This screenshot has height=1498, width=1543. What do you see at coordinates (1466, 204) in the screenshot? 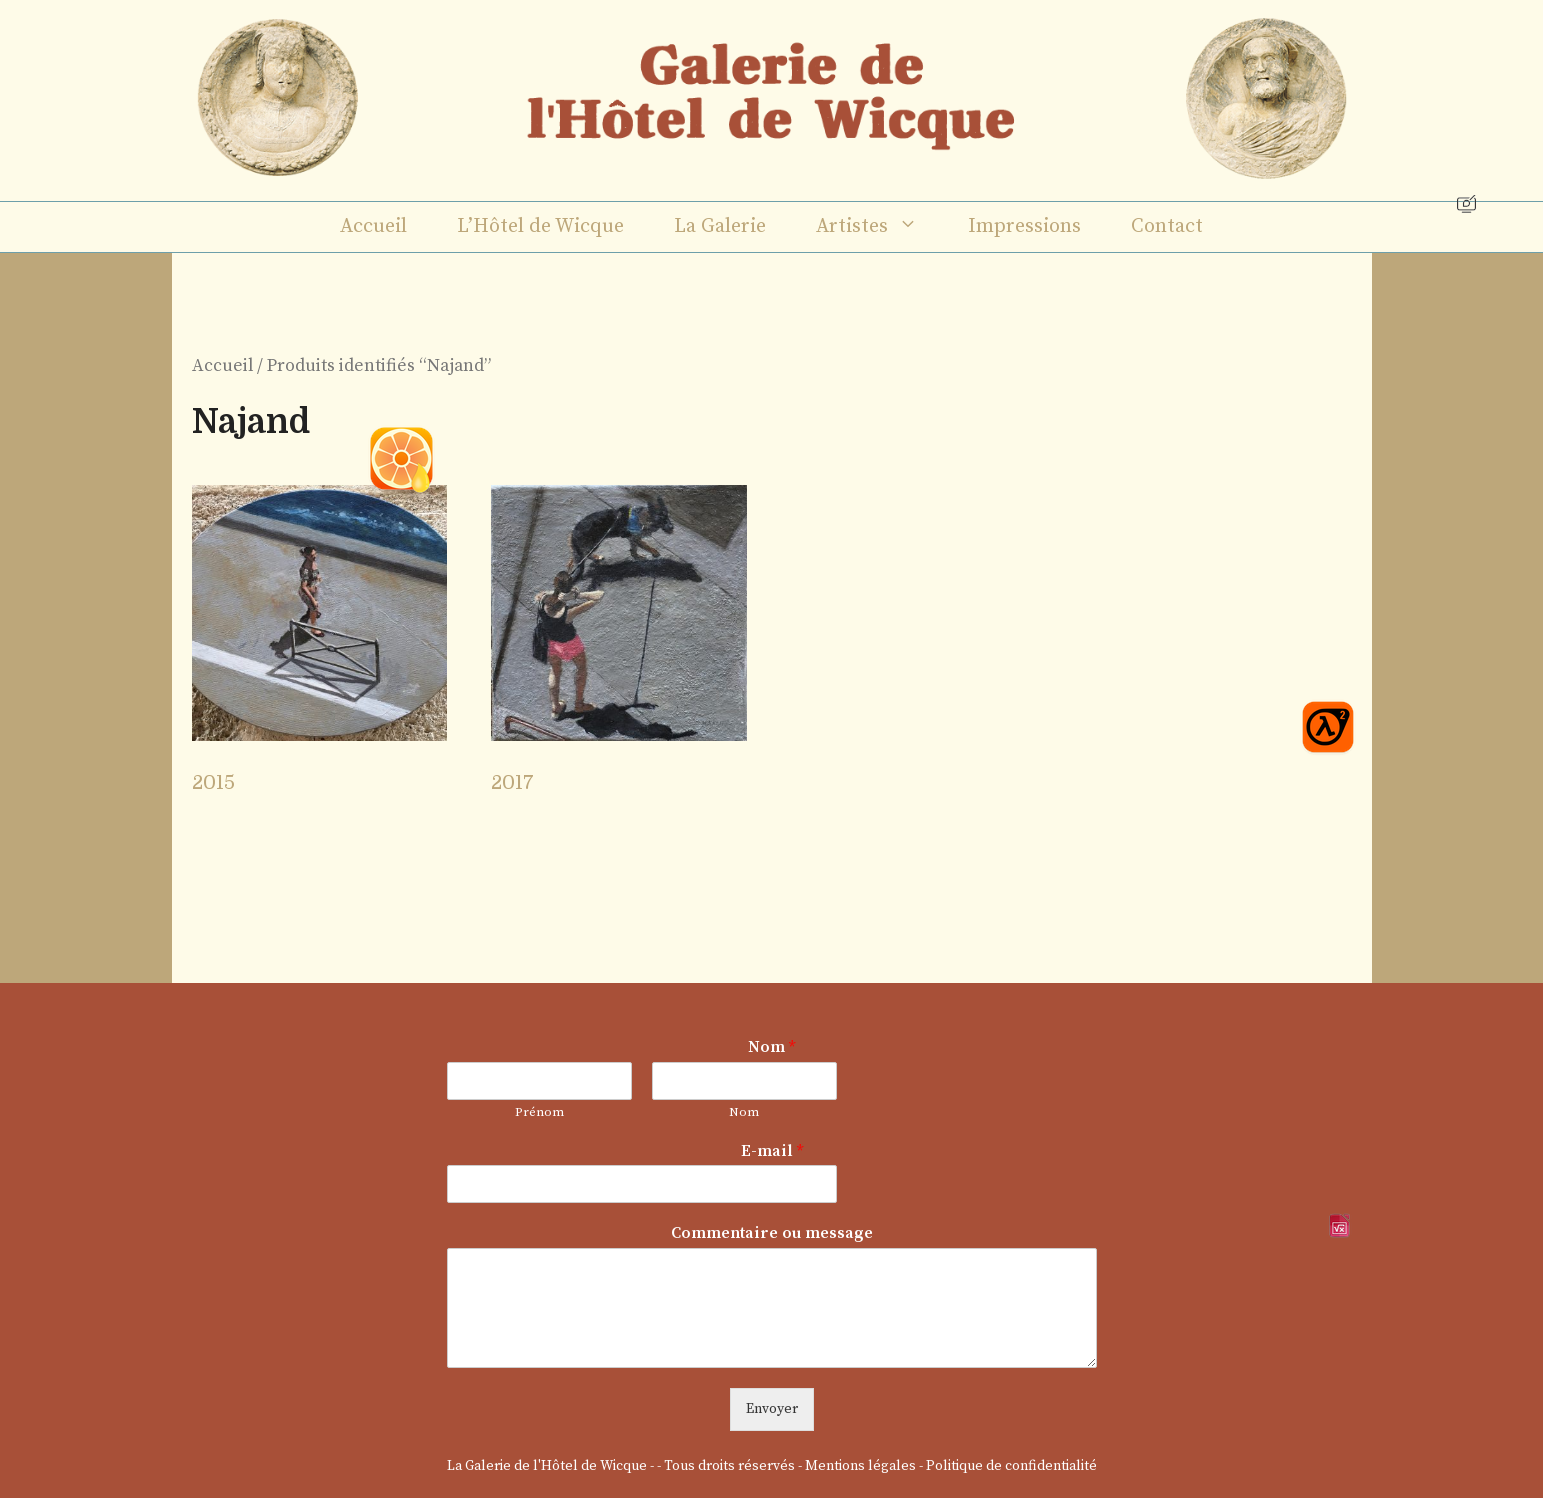
I see `access display appearance settings` at bounding box center [1466, 204].